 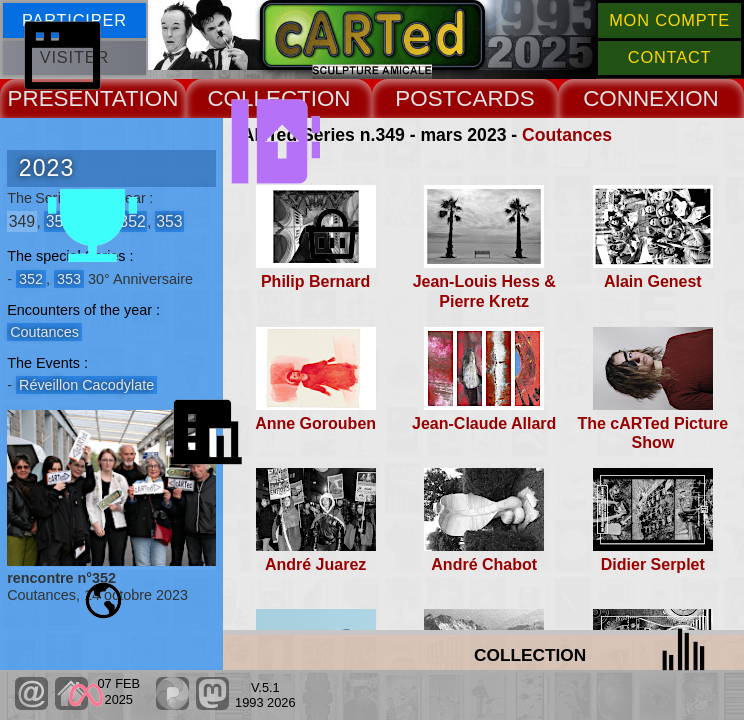 What do you see at coordinates (62, 55) in the screenshot?
I see `open a new window` at bounding box center [62, 55].